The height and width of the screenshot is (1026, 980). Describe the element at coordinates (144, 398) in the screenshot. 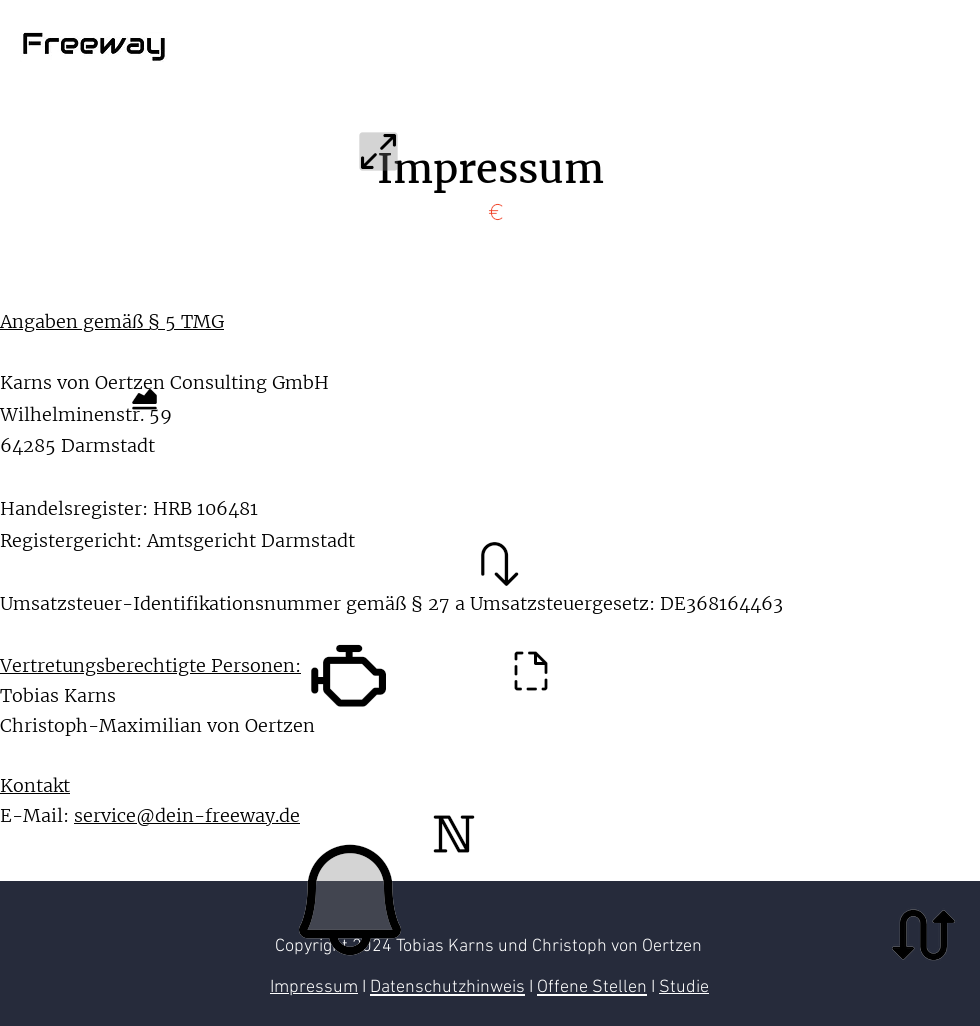

I see `view area chart or graph` at that location.